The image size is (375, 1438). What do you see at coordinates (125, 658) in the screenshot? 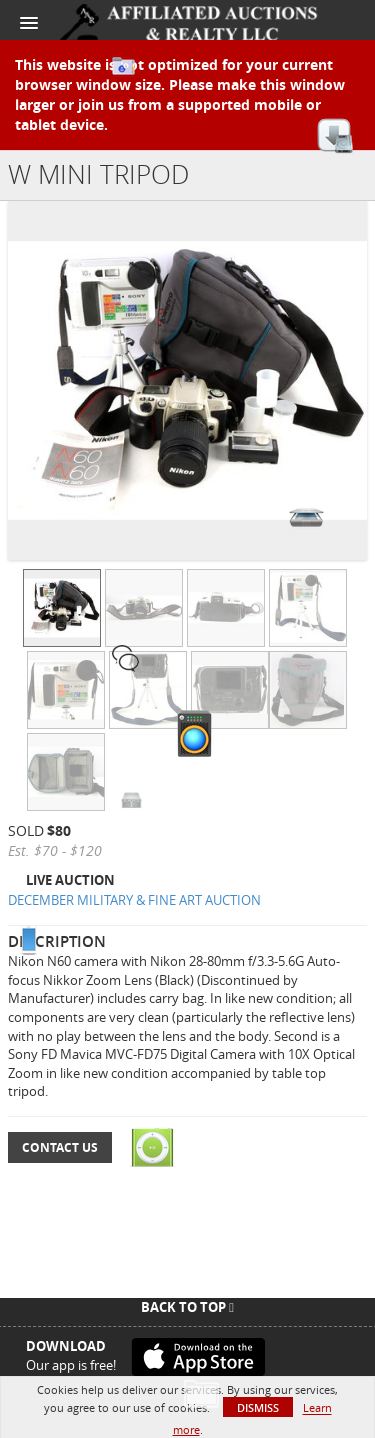
I see `open messaging or chat application` at bounding box center [125, 658].